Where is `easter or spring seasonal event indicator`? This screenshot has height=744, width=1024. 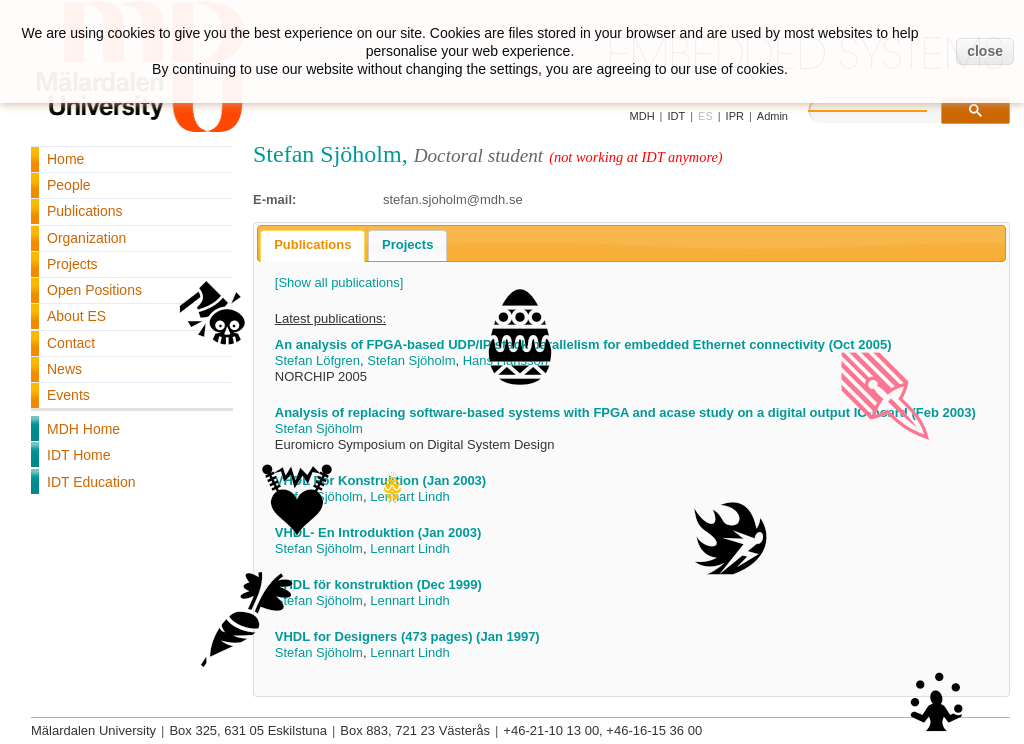 easter or spring seasonal event indicator is located at coordinates (520, 337).